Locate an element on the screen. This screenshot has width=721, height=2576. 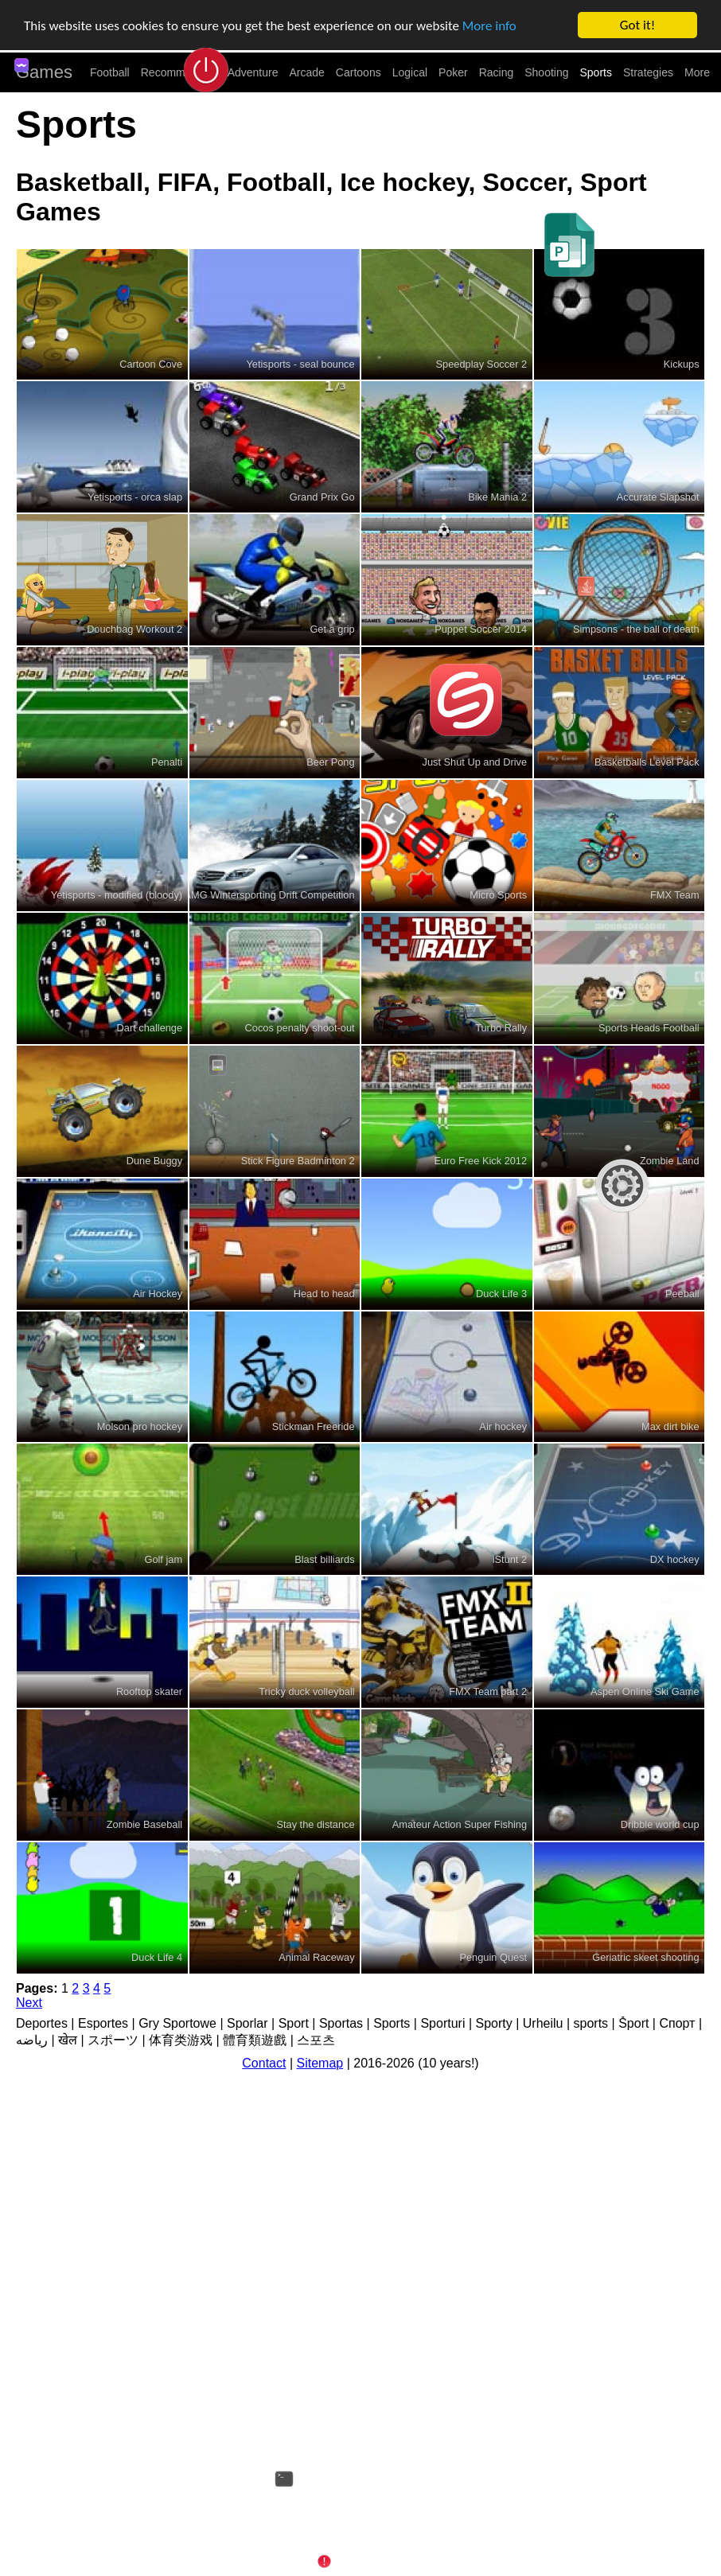
shut down or power off the system is located at coordinates (207, 71).